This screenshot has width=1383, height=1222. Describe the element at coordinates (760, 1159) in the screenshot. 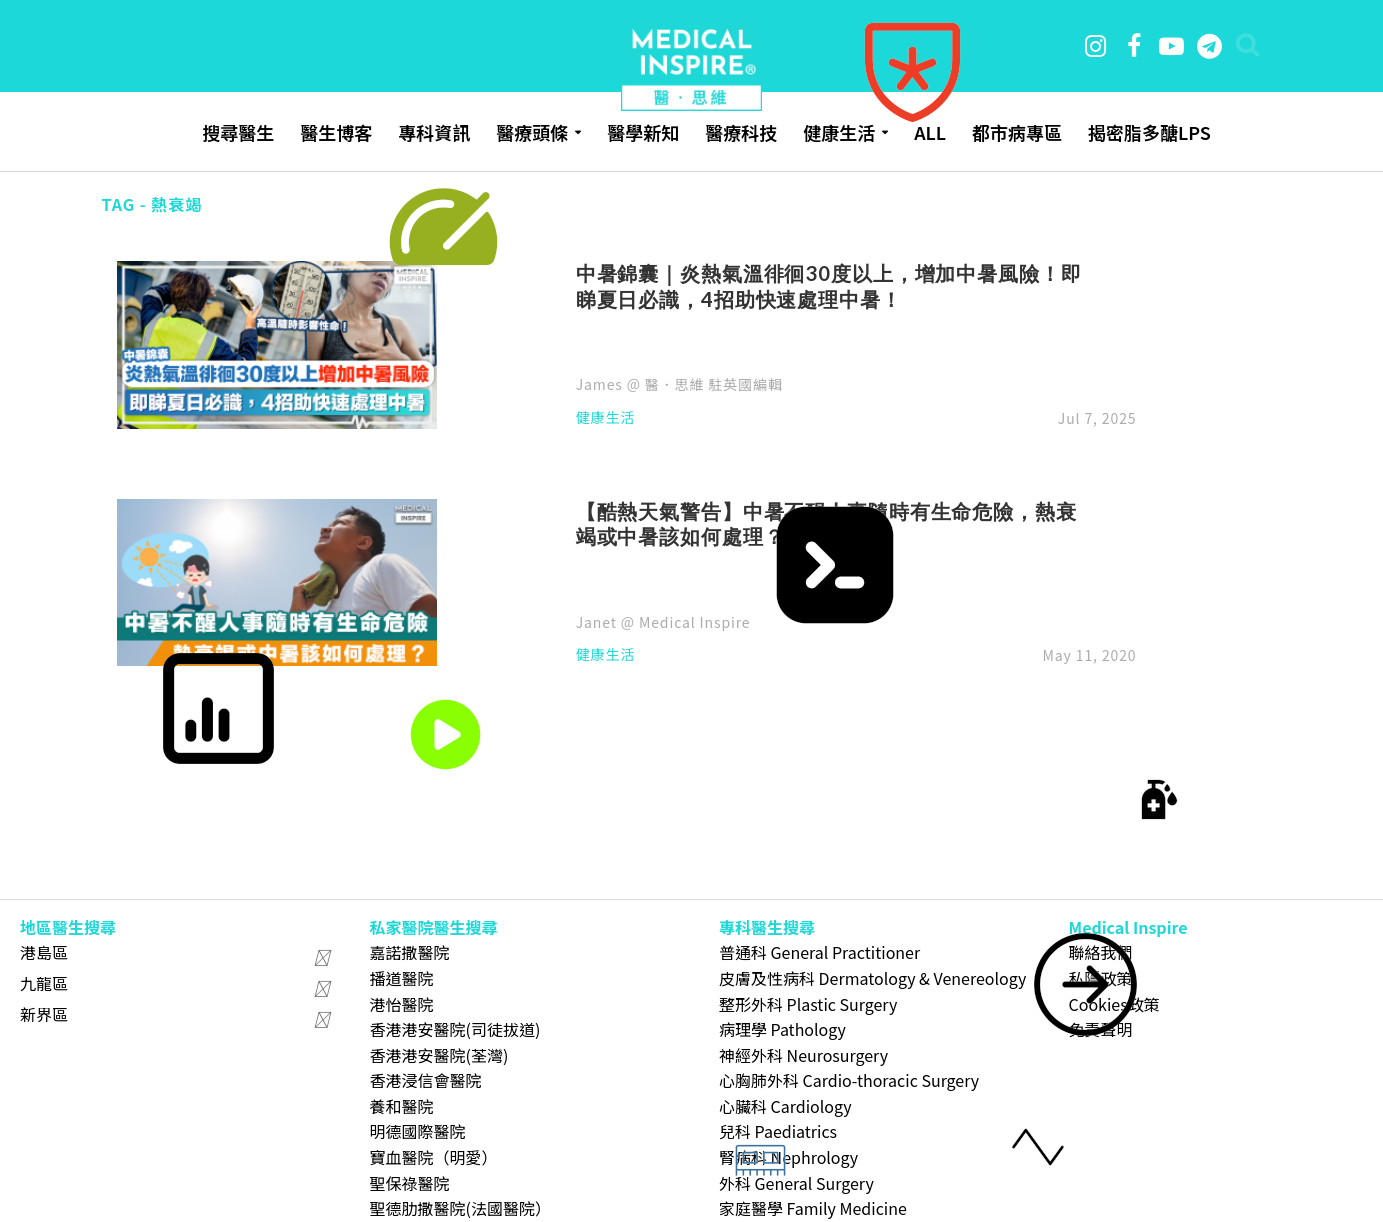

I see `view device memory or RAM usage` at that location.